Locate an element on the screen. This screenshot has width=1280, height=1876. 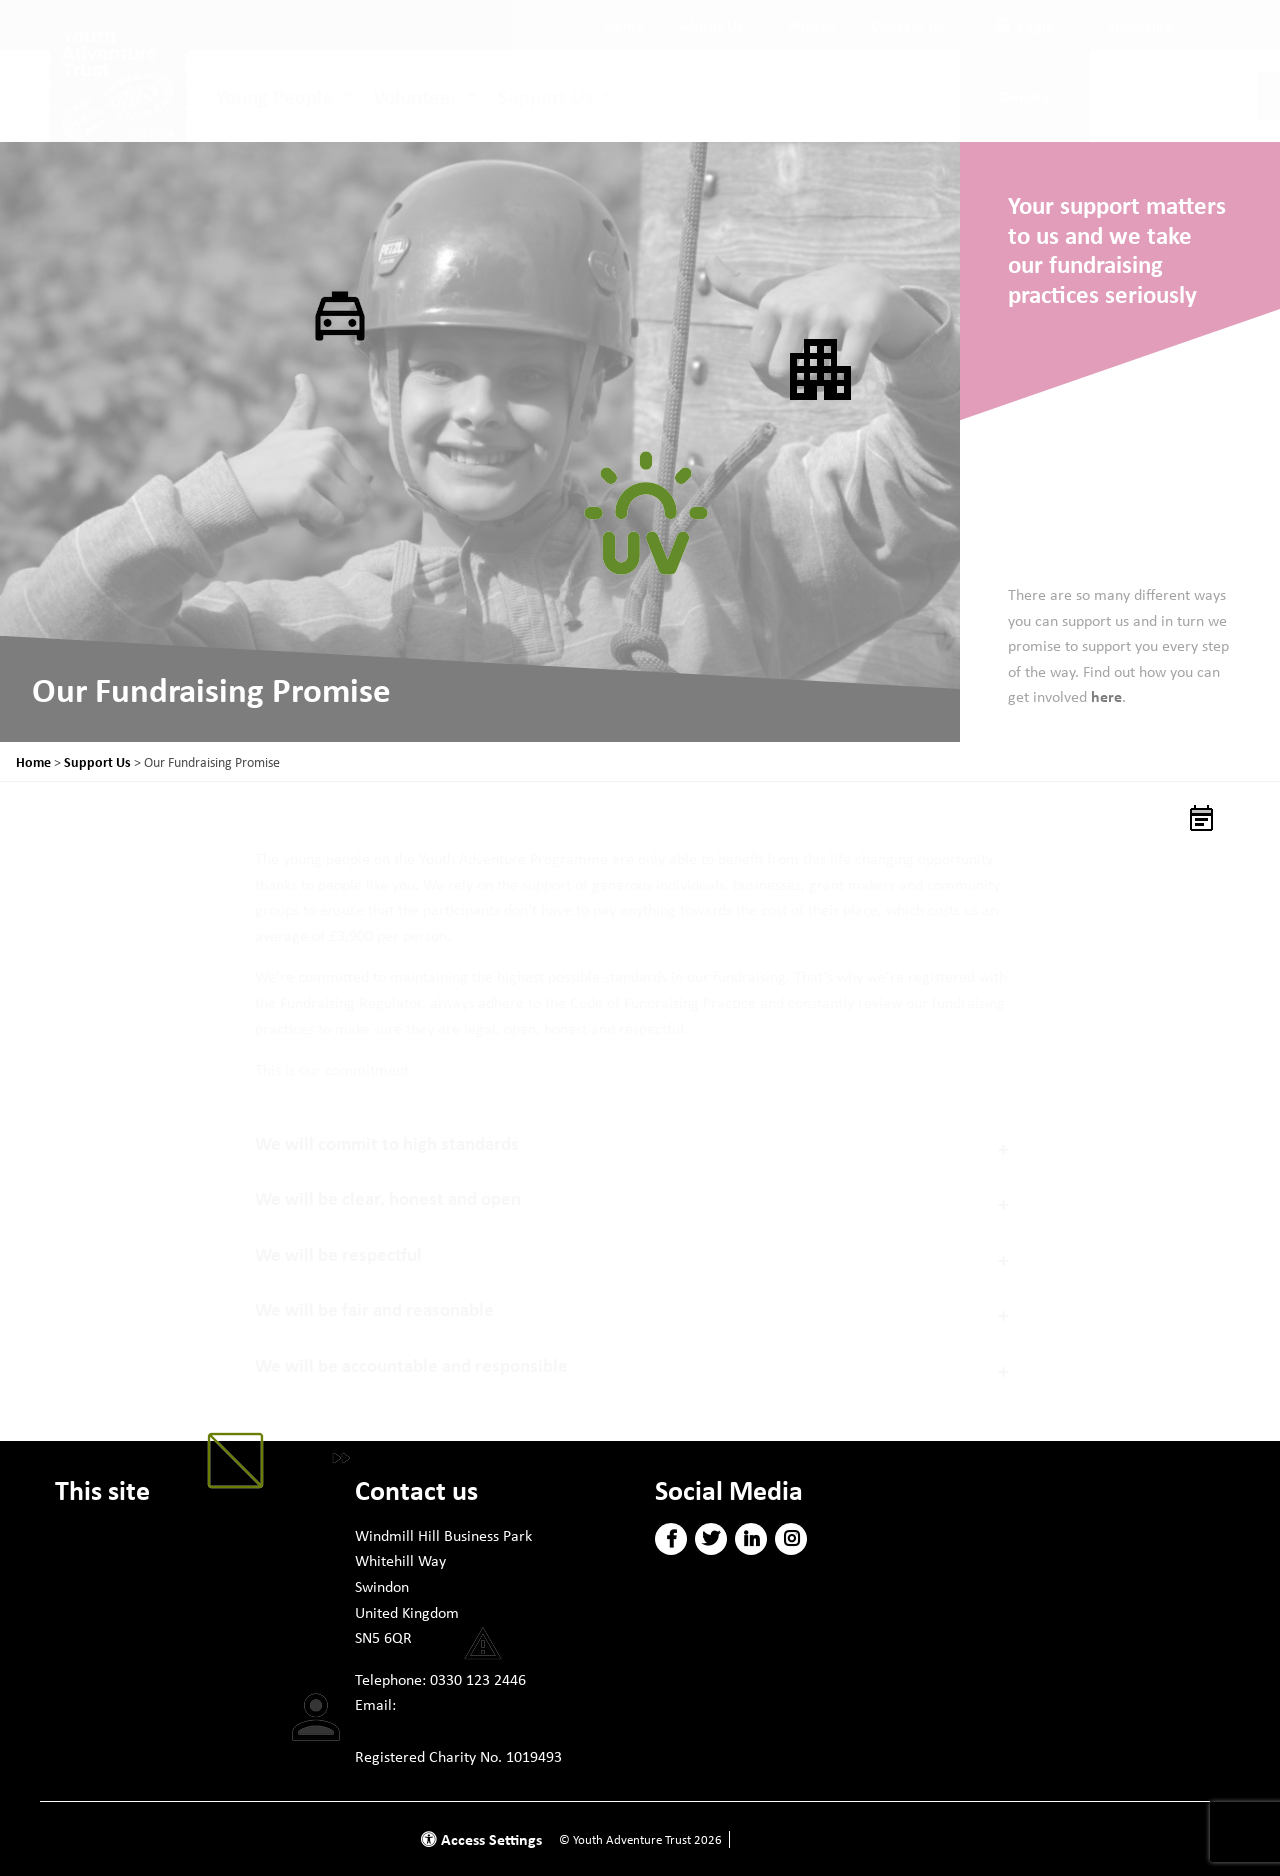
skip forward in media playback is located at coordinates (341, 1458).